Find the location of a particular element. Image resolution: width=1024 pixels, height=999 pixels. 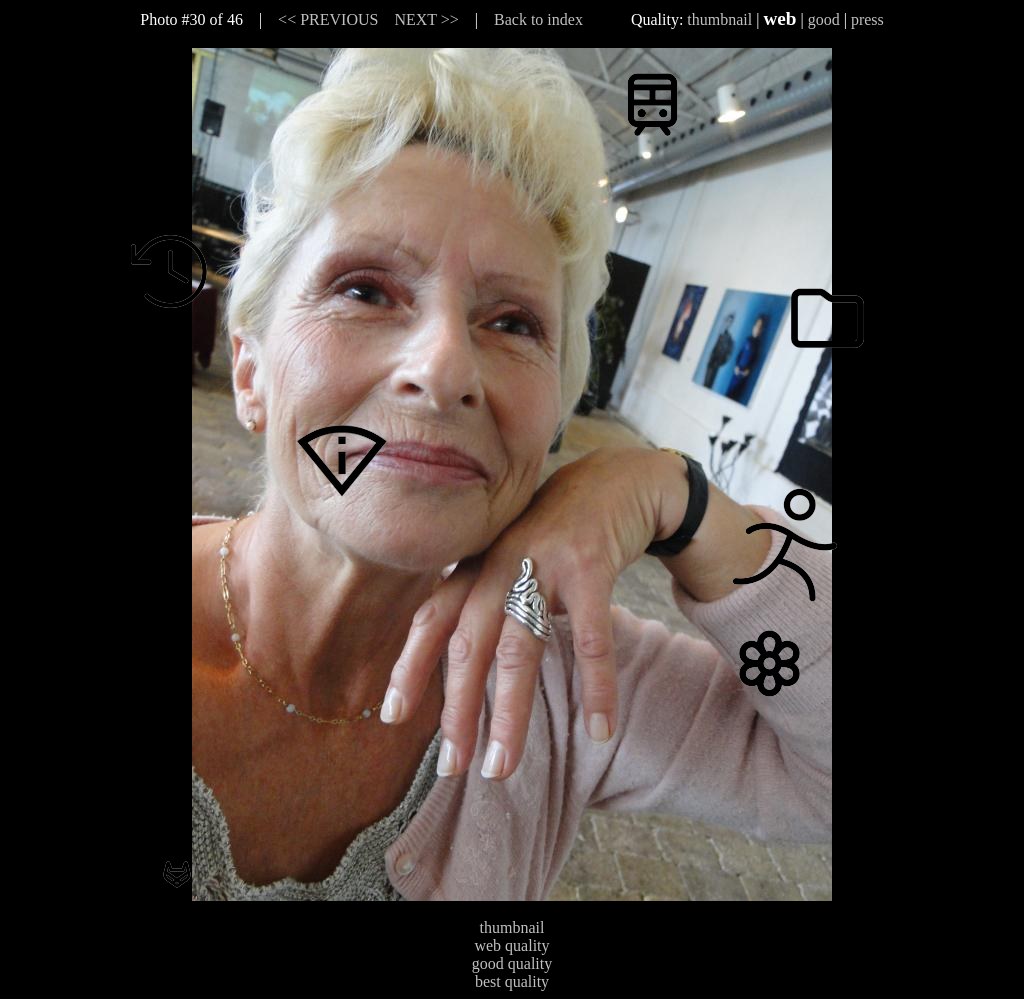

view wifi network information is located at coordinates (342, 459).